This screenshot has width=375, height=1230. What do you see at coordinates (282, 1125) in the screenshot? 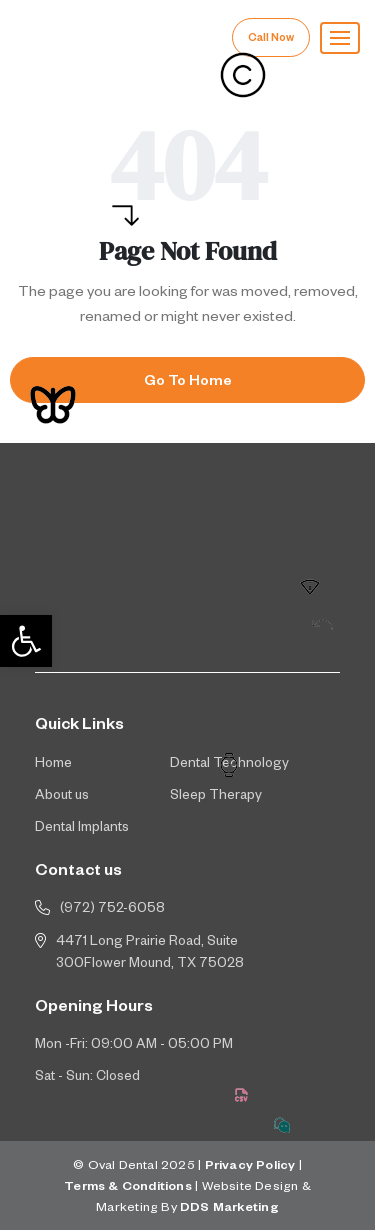
I see `open wechat messaging app` at bounding box center [282, 1125].